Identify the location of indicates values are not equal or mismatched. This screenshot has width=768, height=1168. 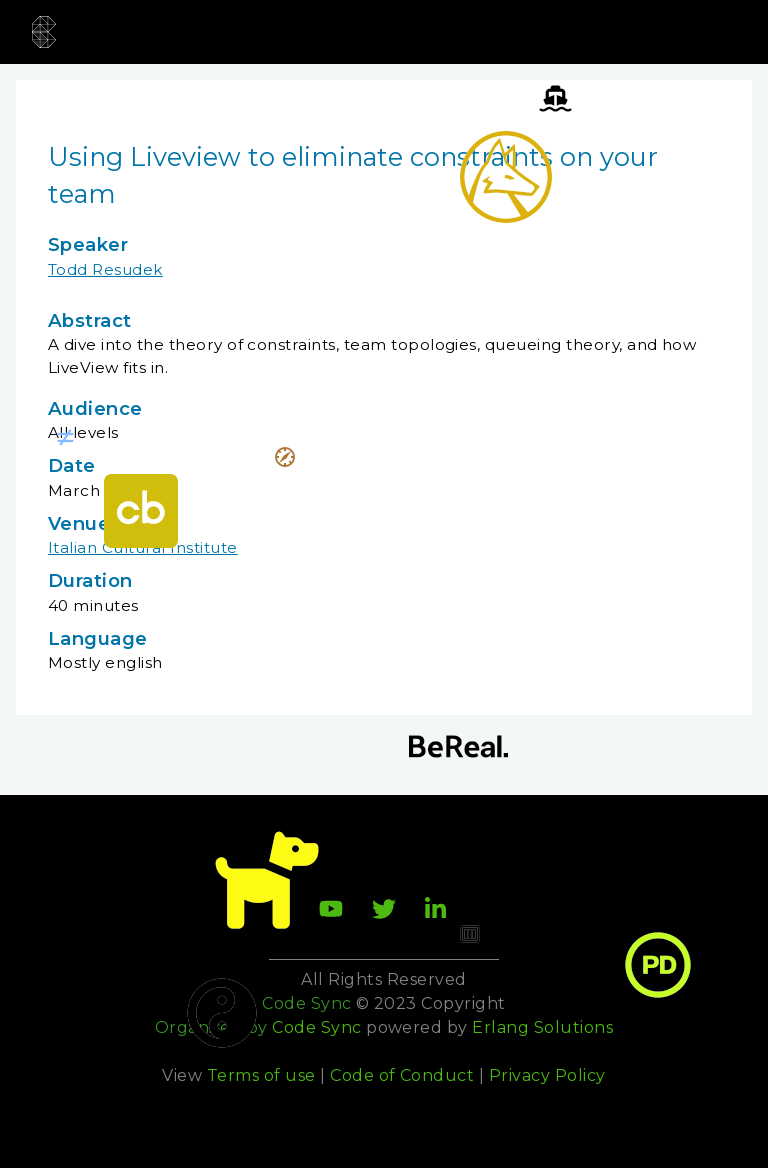
(65, 437).